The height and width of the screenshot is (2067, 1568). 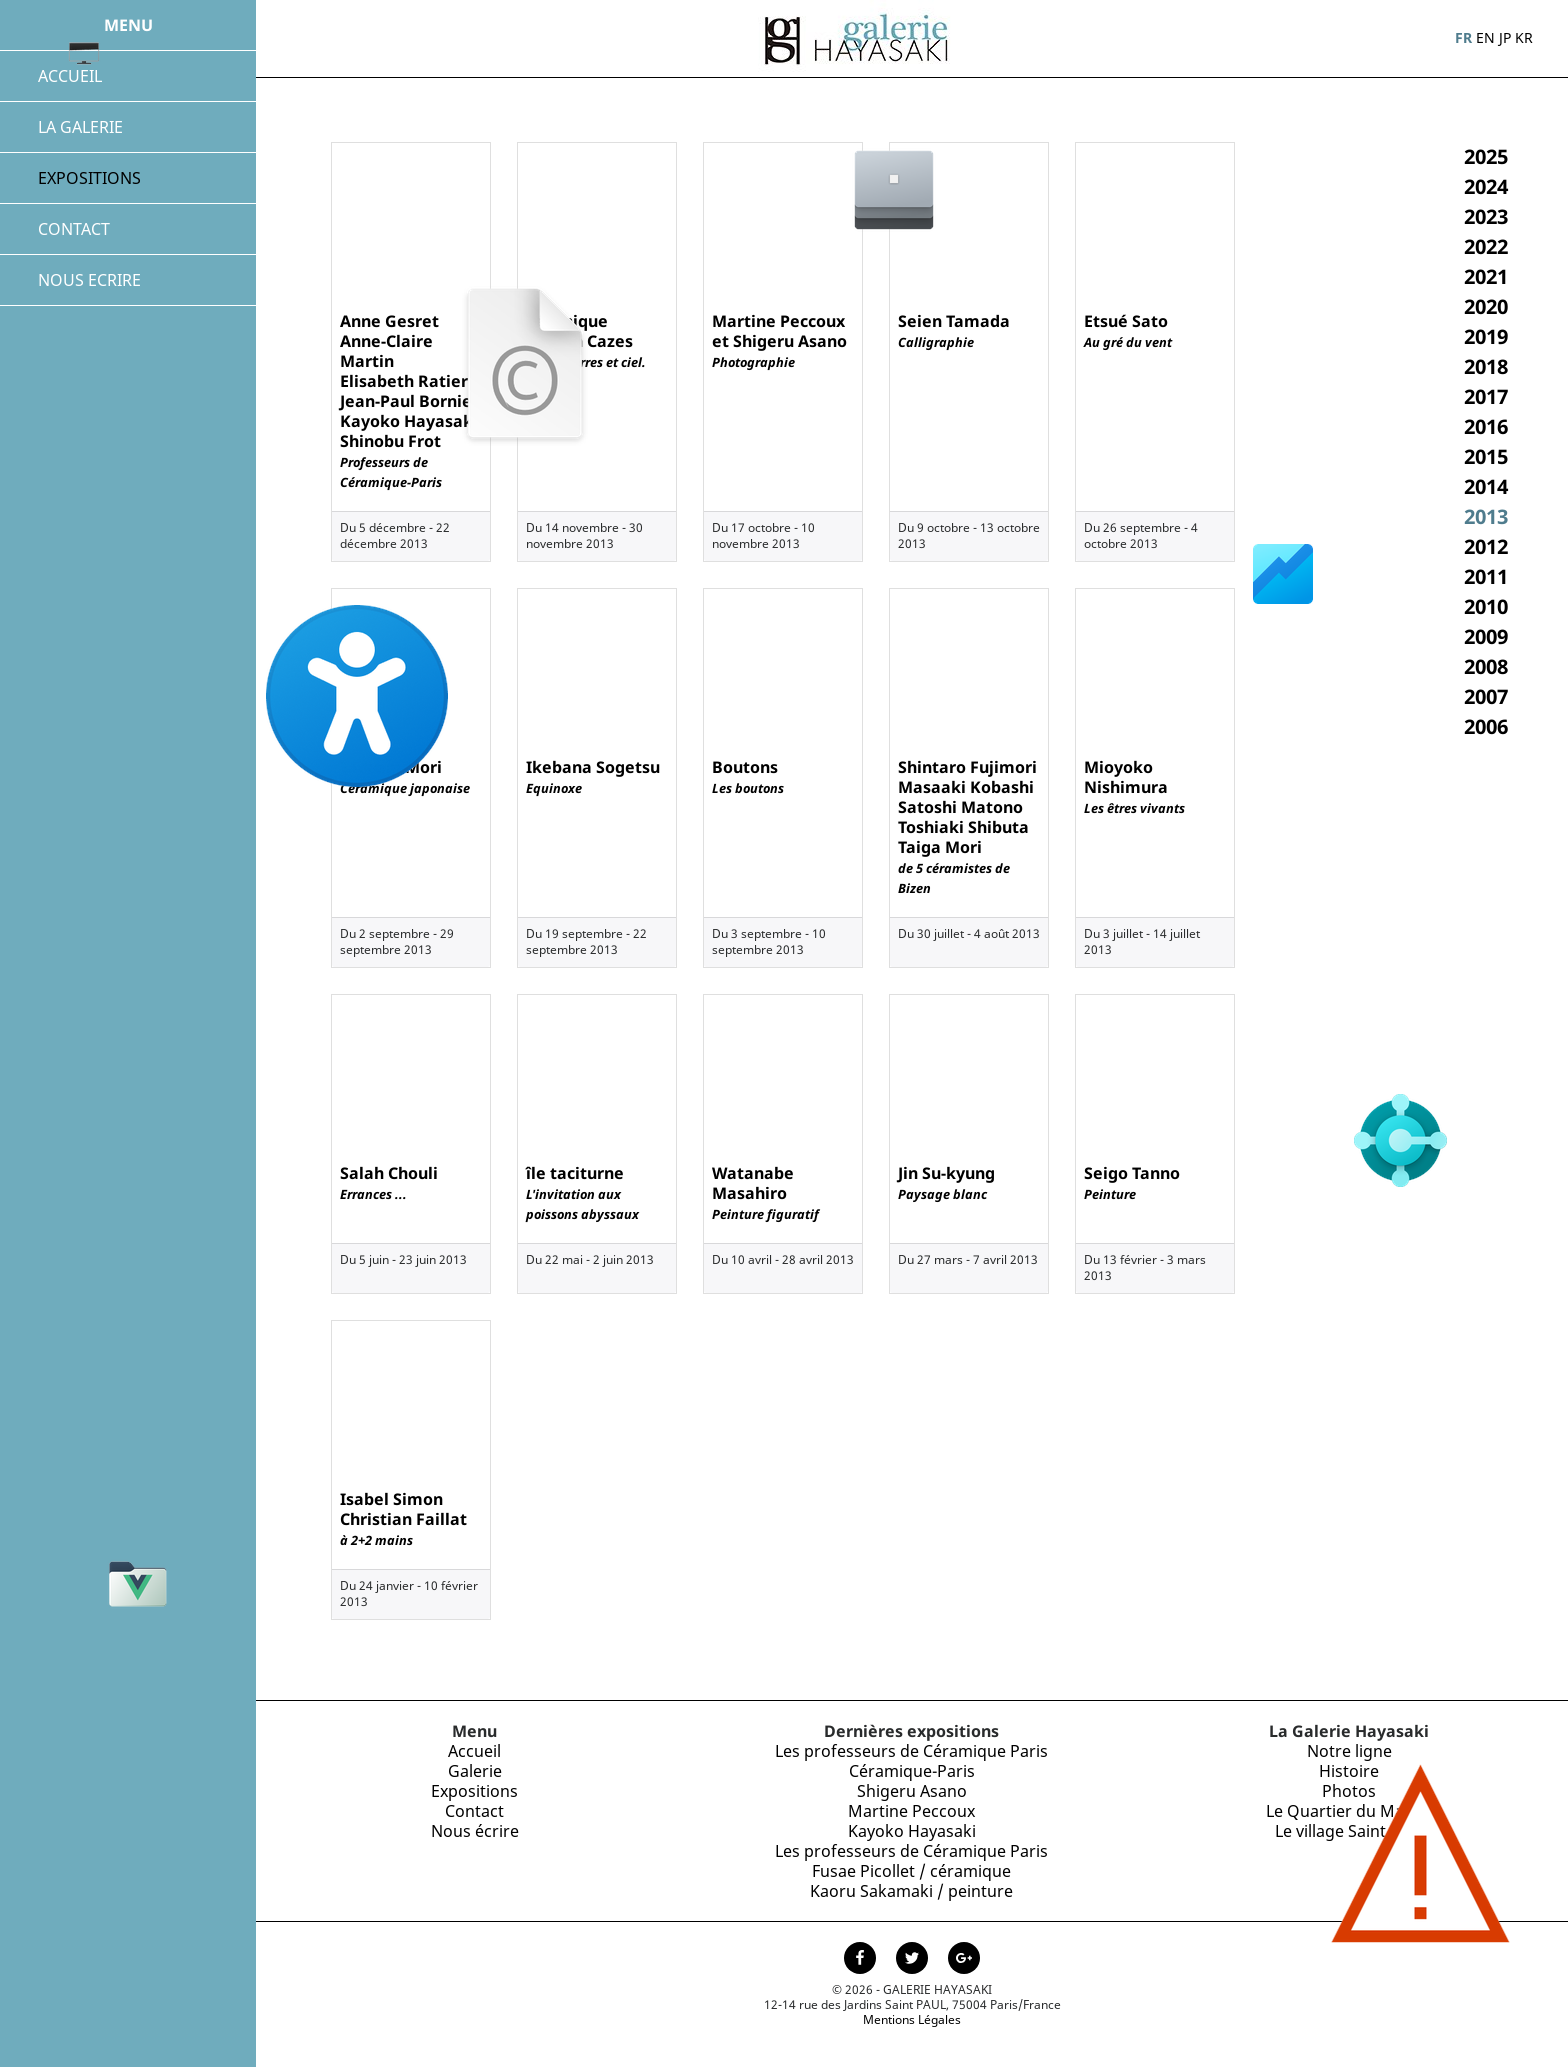 I want to click on indicates a sync warning or issue with OneDrive, so click(x=1420, y=1853).